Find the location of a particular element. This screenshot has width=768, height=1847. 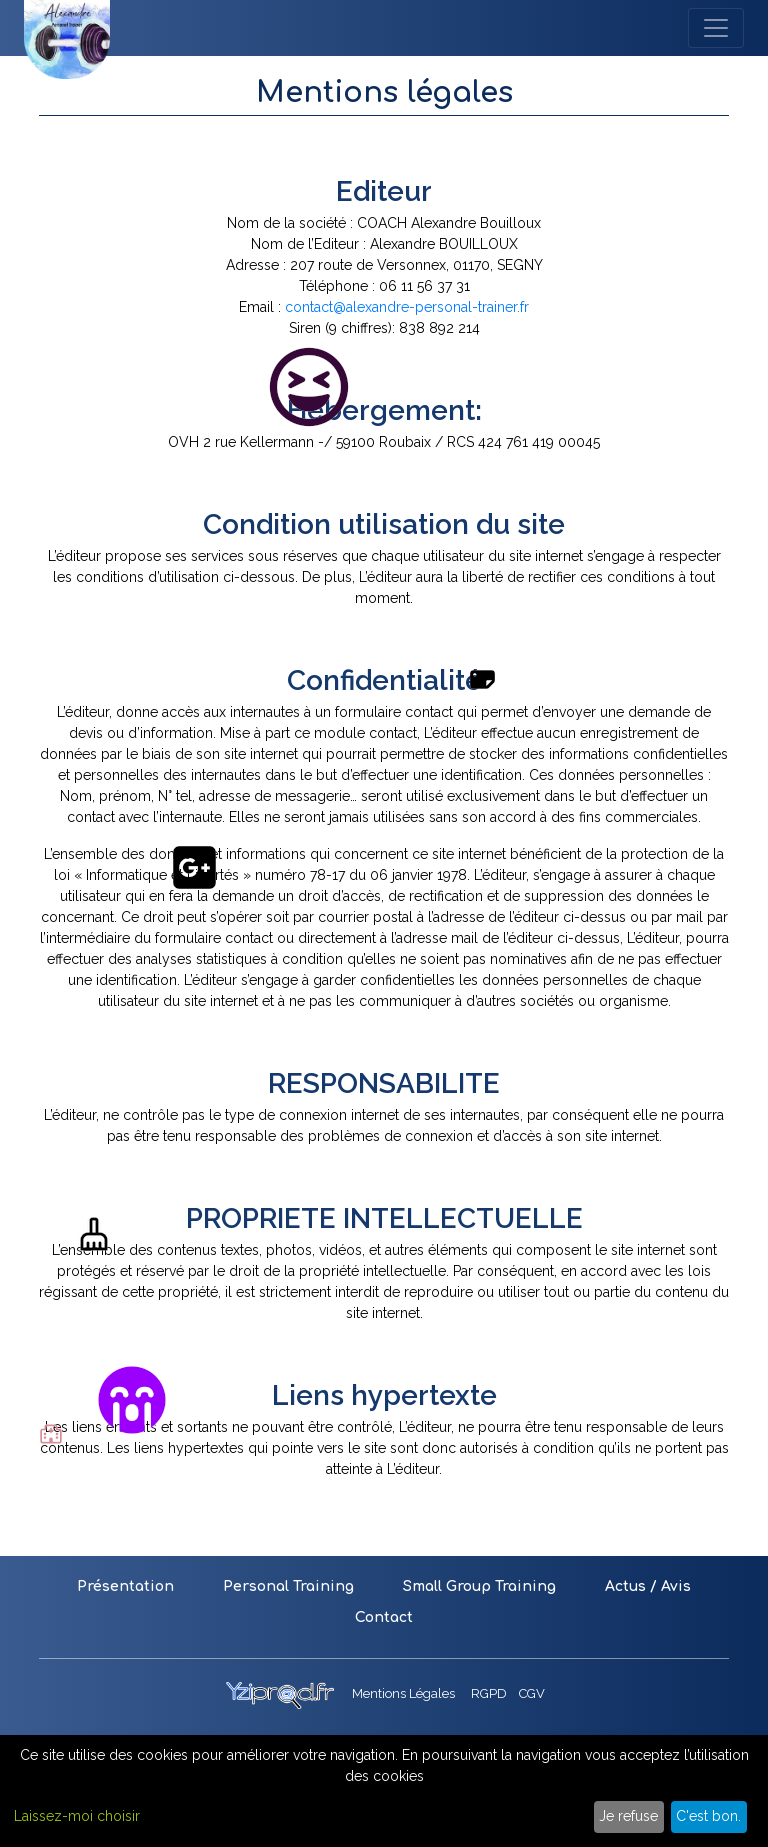

google+ social media link is located at coordinates (194, 867).